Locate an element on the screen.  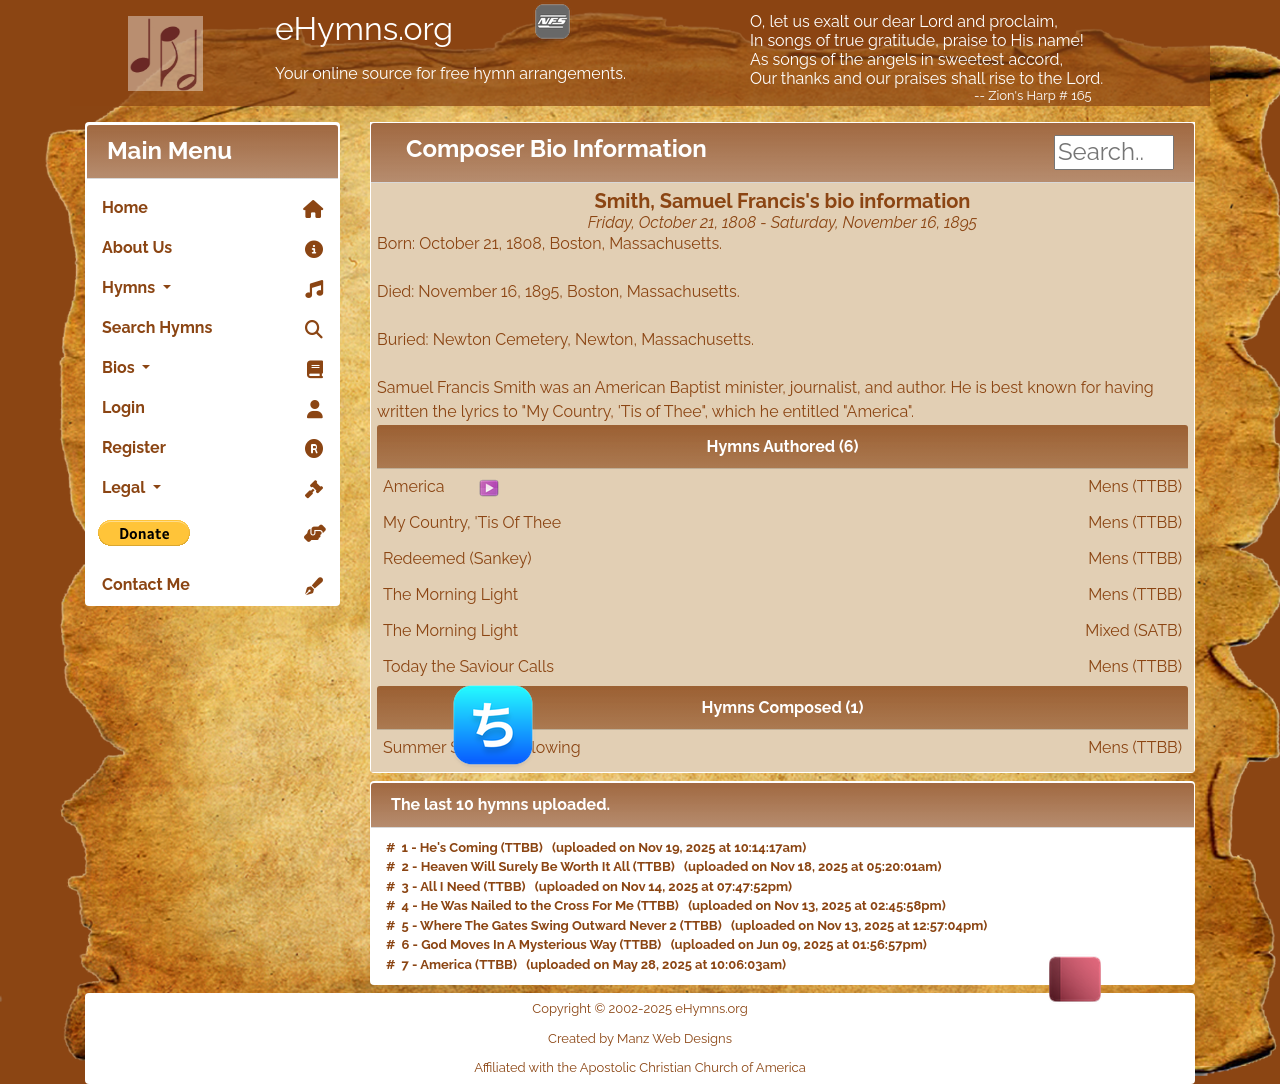
launch need for speed underground 2 game is located at coordinates (552, 21).